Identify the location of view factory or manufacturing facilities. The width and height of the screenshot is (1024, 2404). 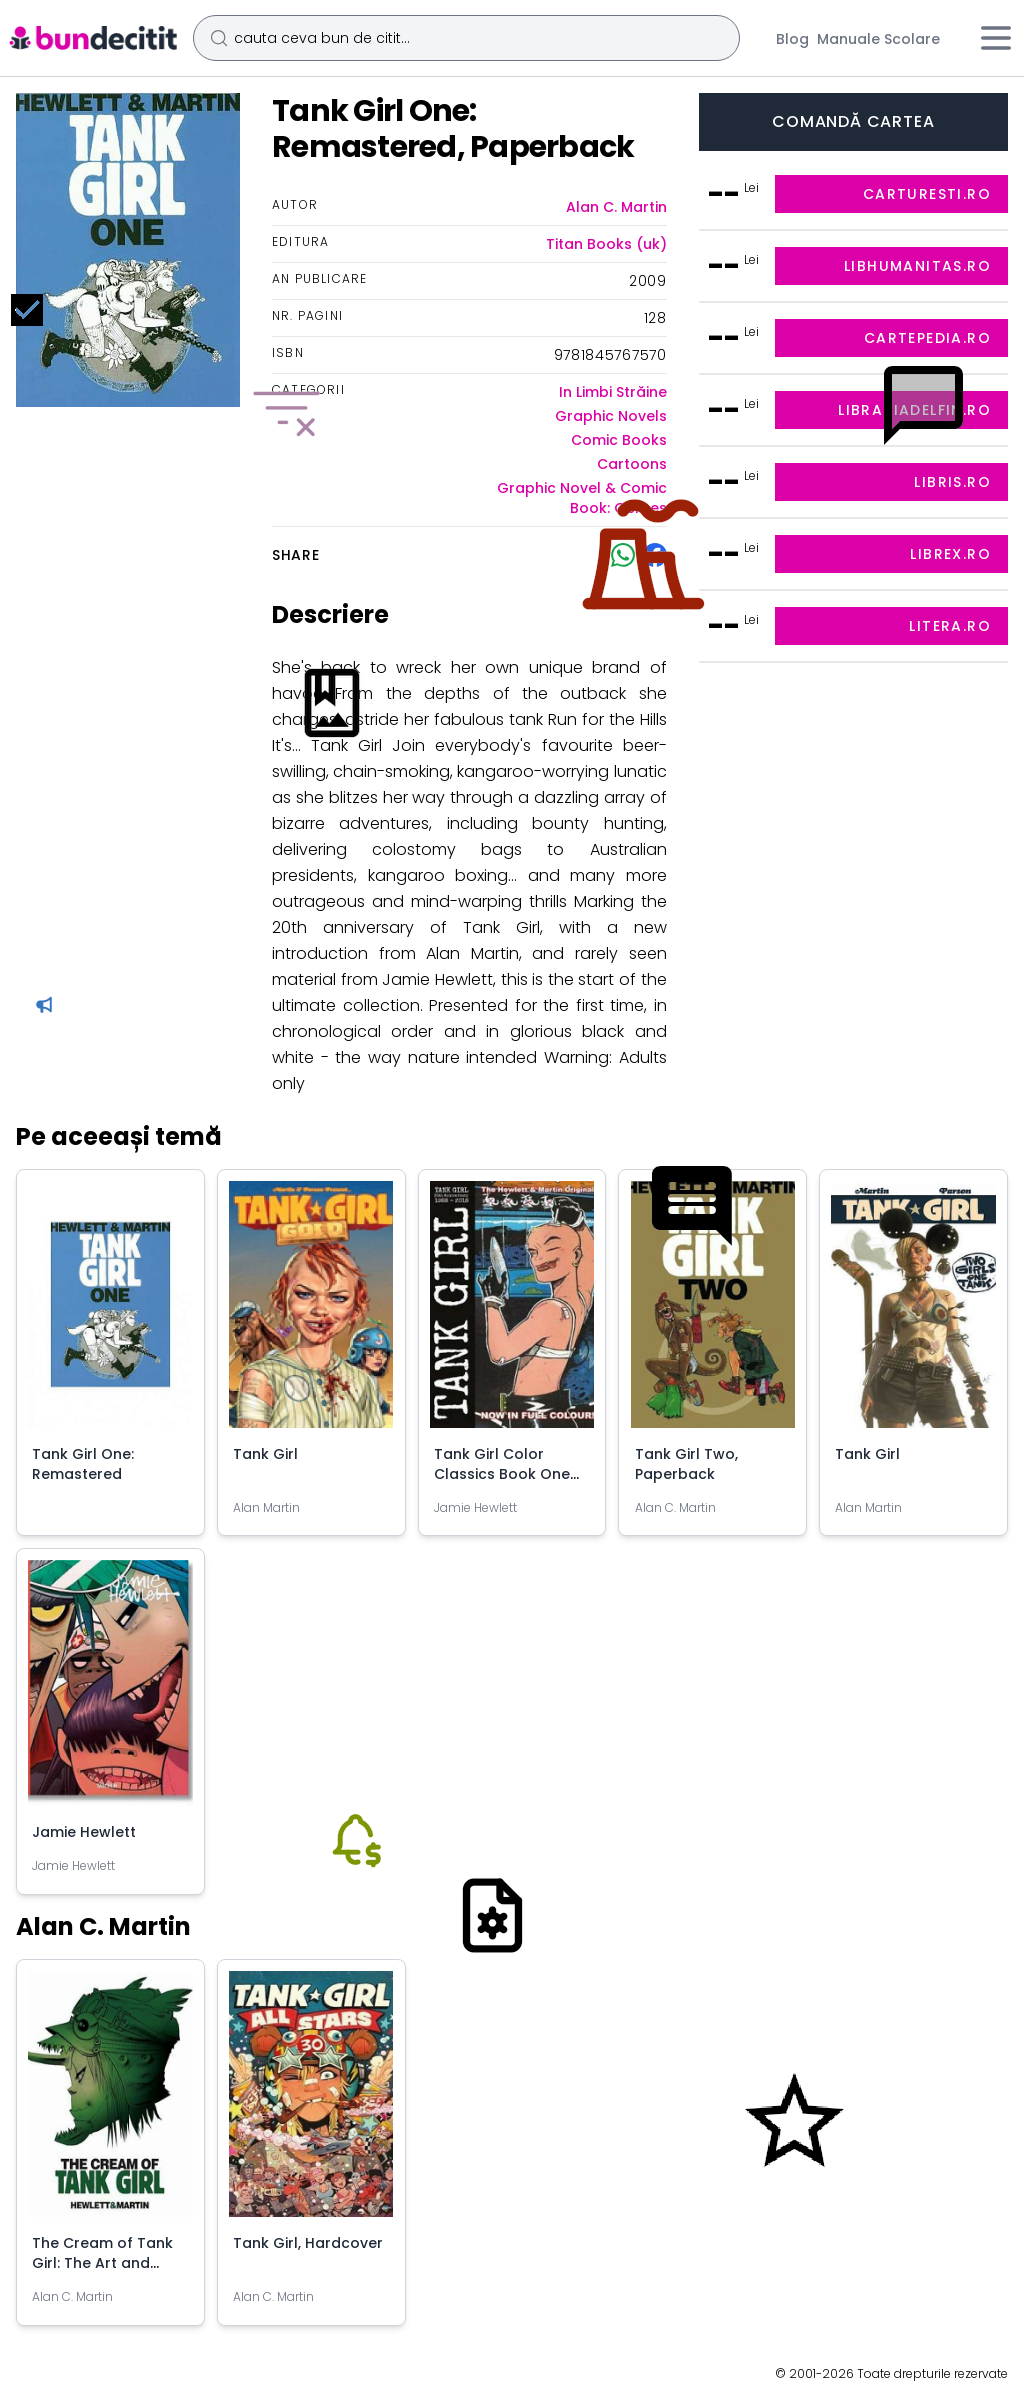
(640, 551).